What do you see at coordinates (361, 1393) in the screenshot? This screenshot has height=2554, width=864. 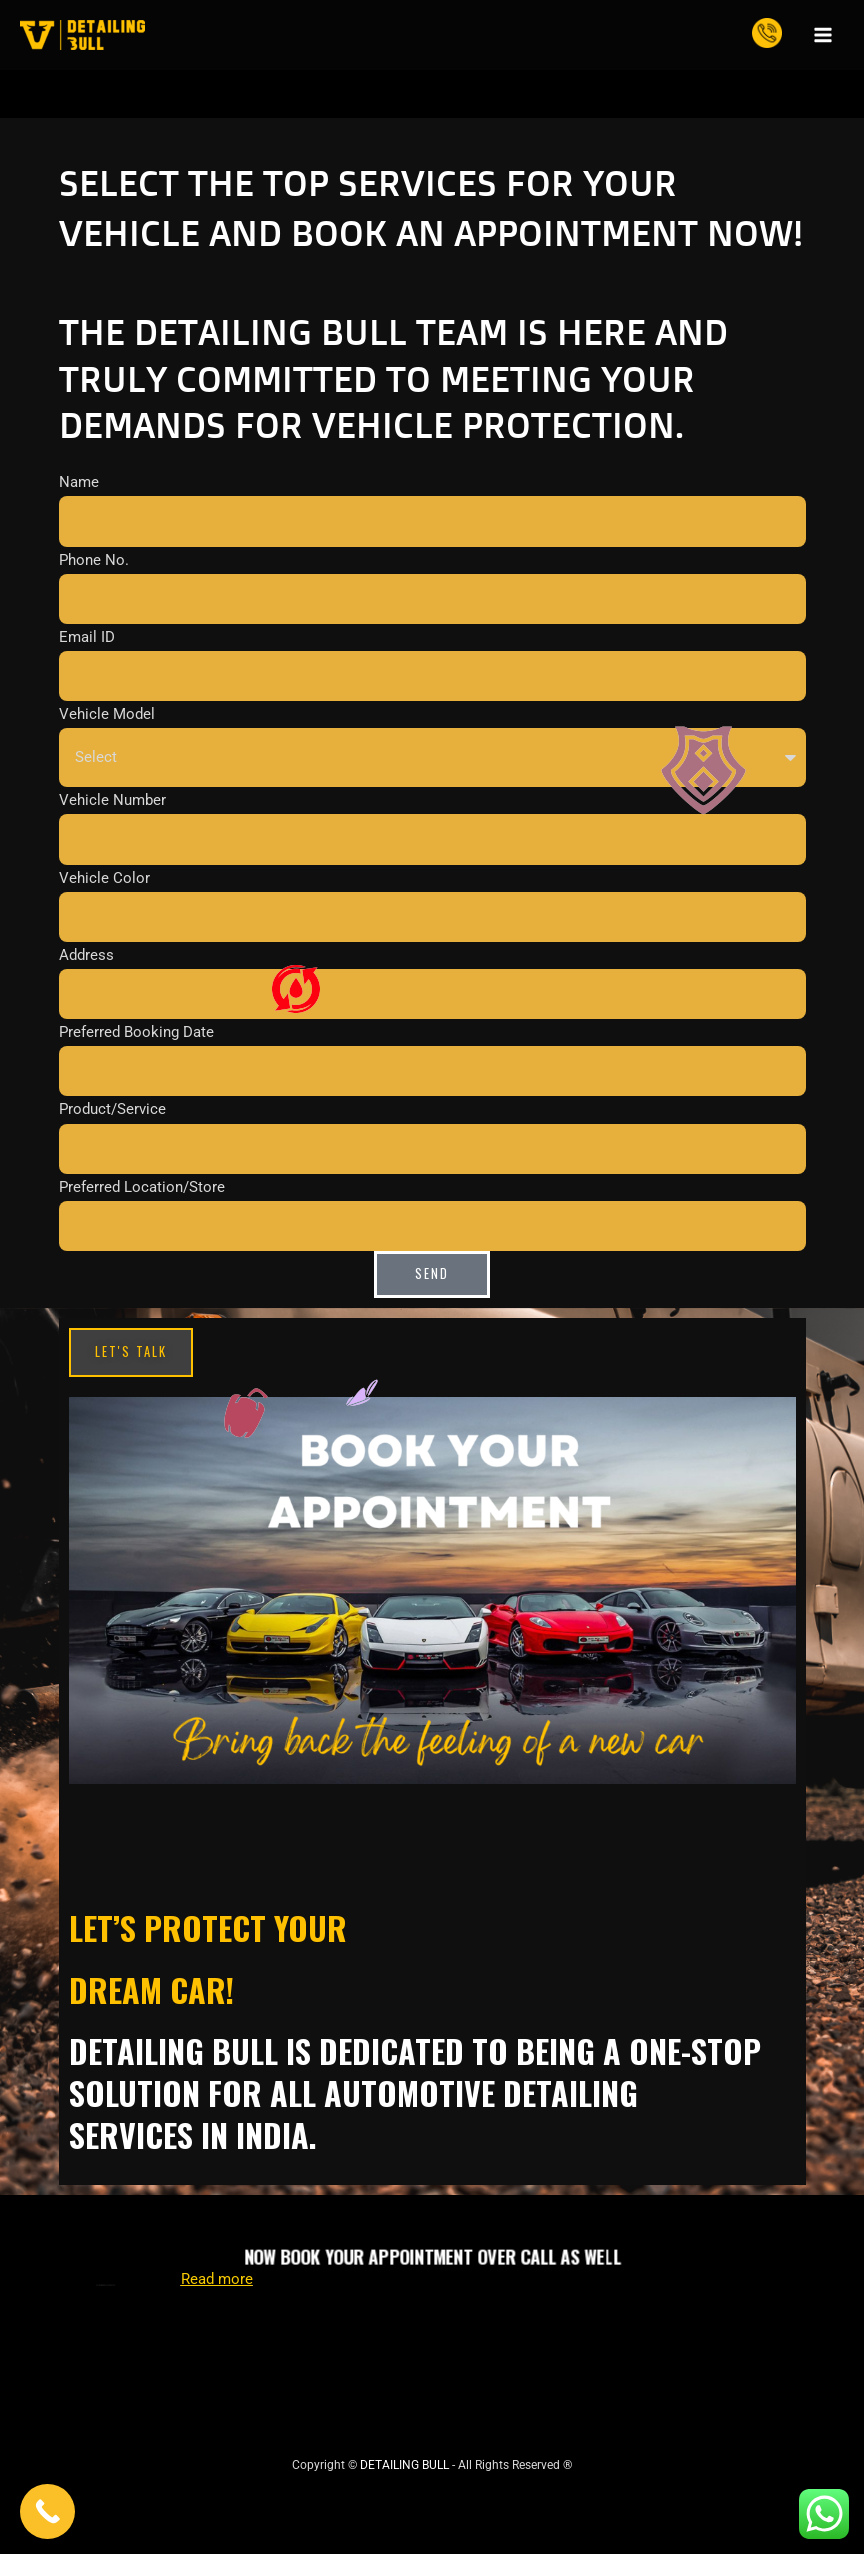 I see `select archer or ranger character class` at bounding box center [361, 1393].